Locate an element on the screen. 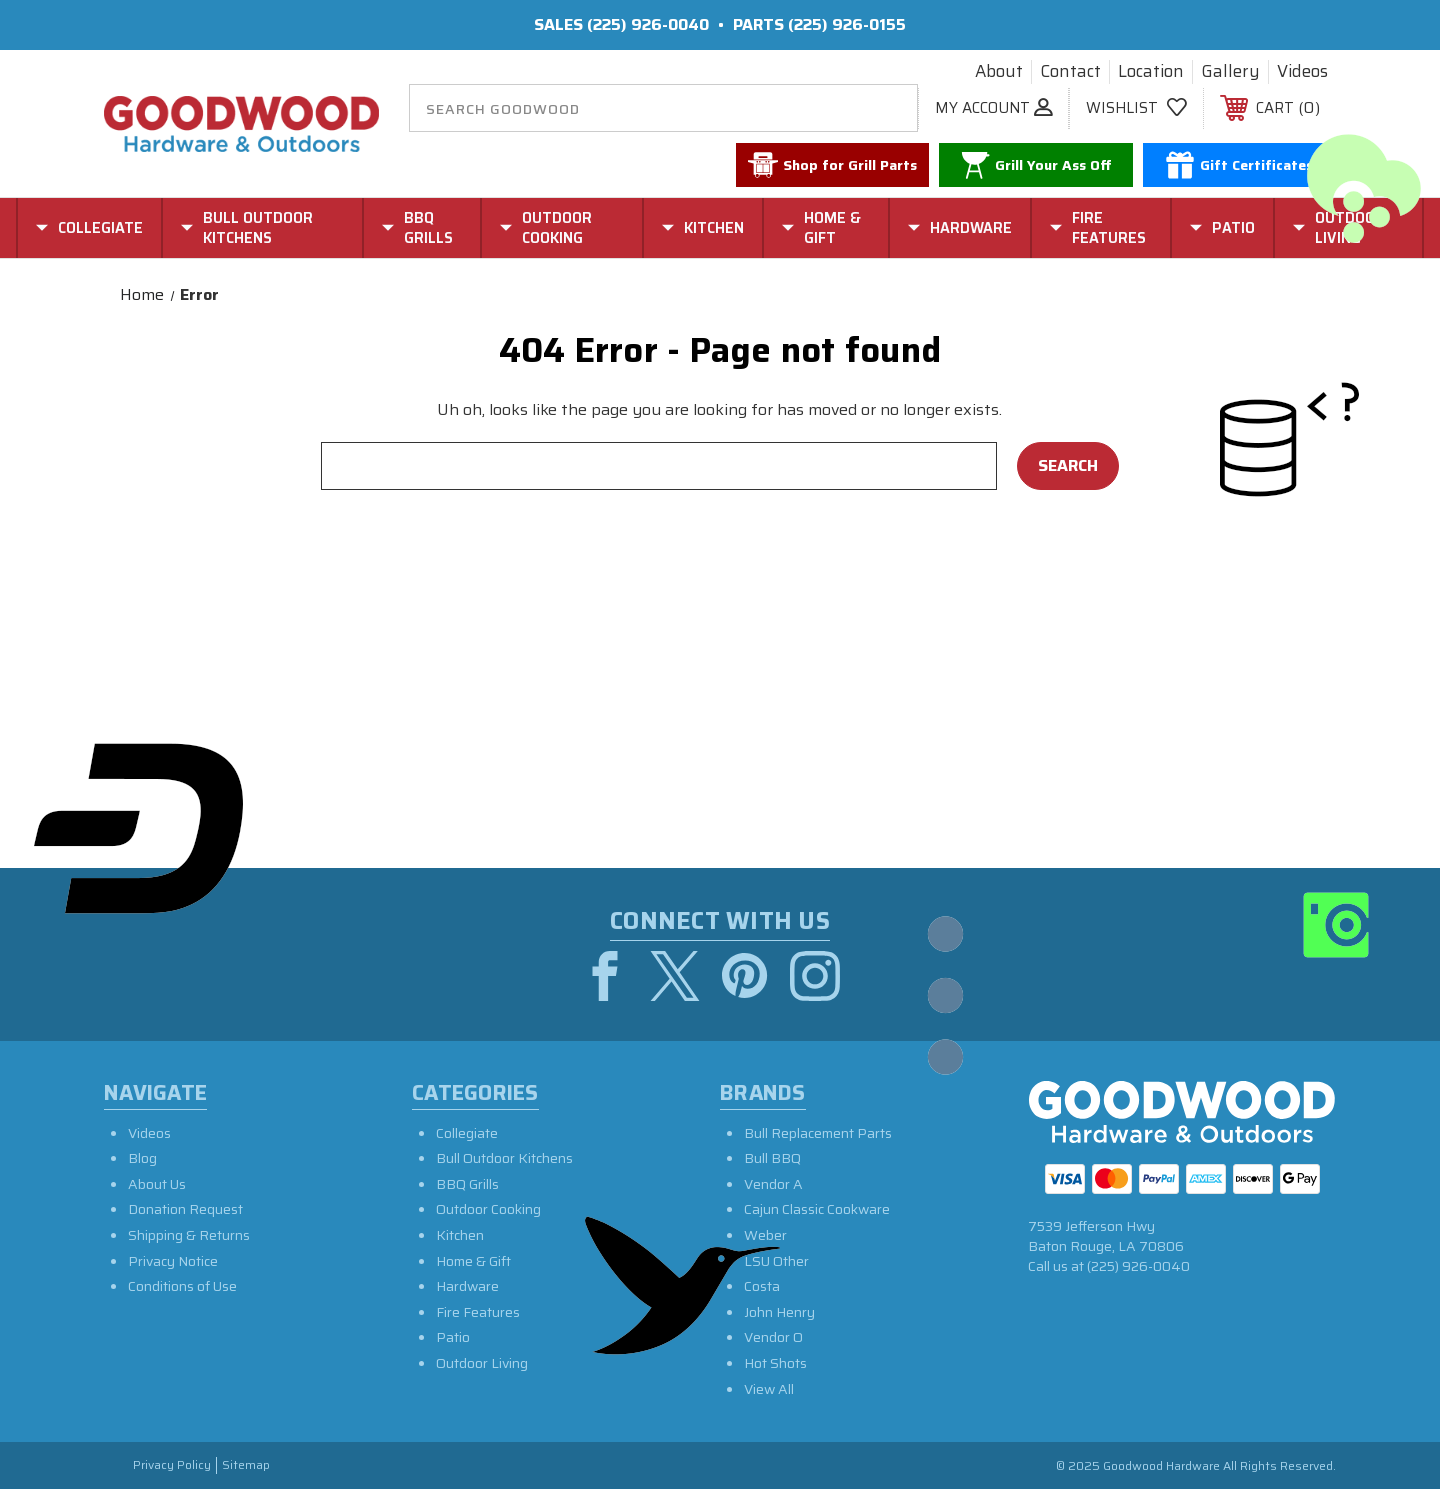 This screenshot has height=1489, width=1440. access photo gallery or camera roll is located at coordinates (1336, 925).